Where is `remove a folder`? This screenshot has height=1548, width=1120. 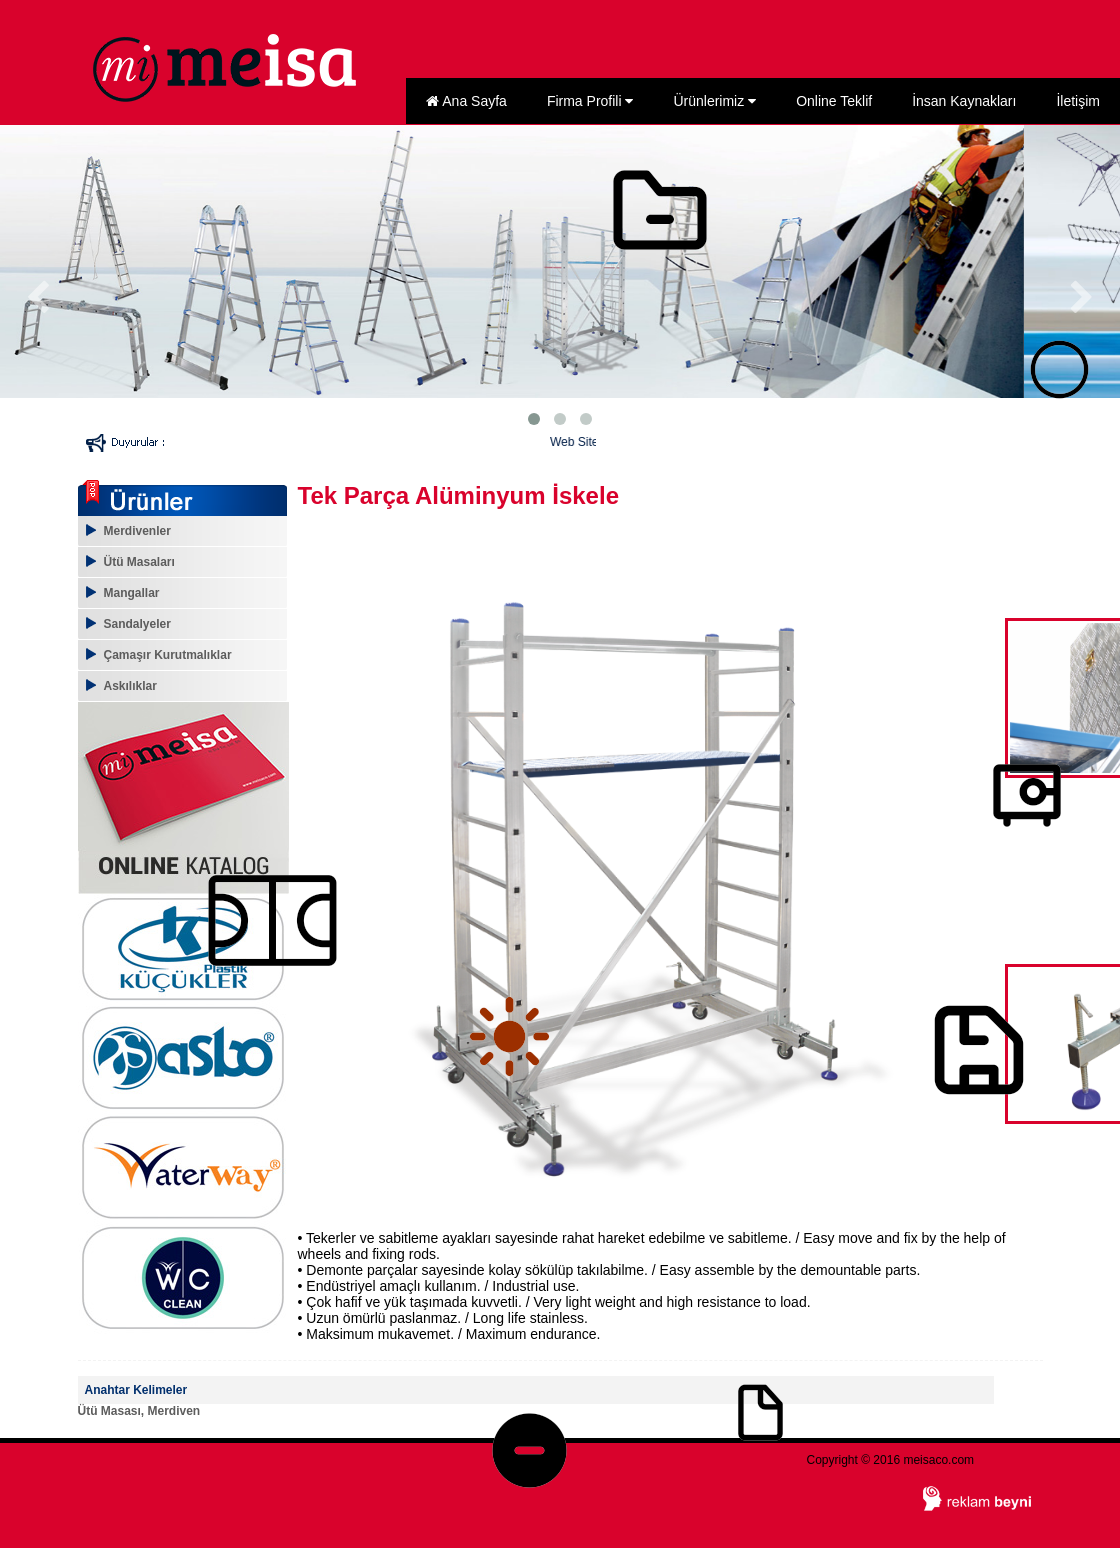
remove a folder is located at coordinates (660, 210).